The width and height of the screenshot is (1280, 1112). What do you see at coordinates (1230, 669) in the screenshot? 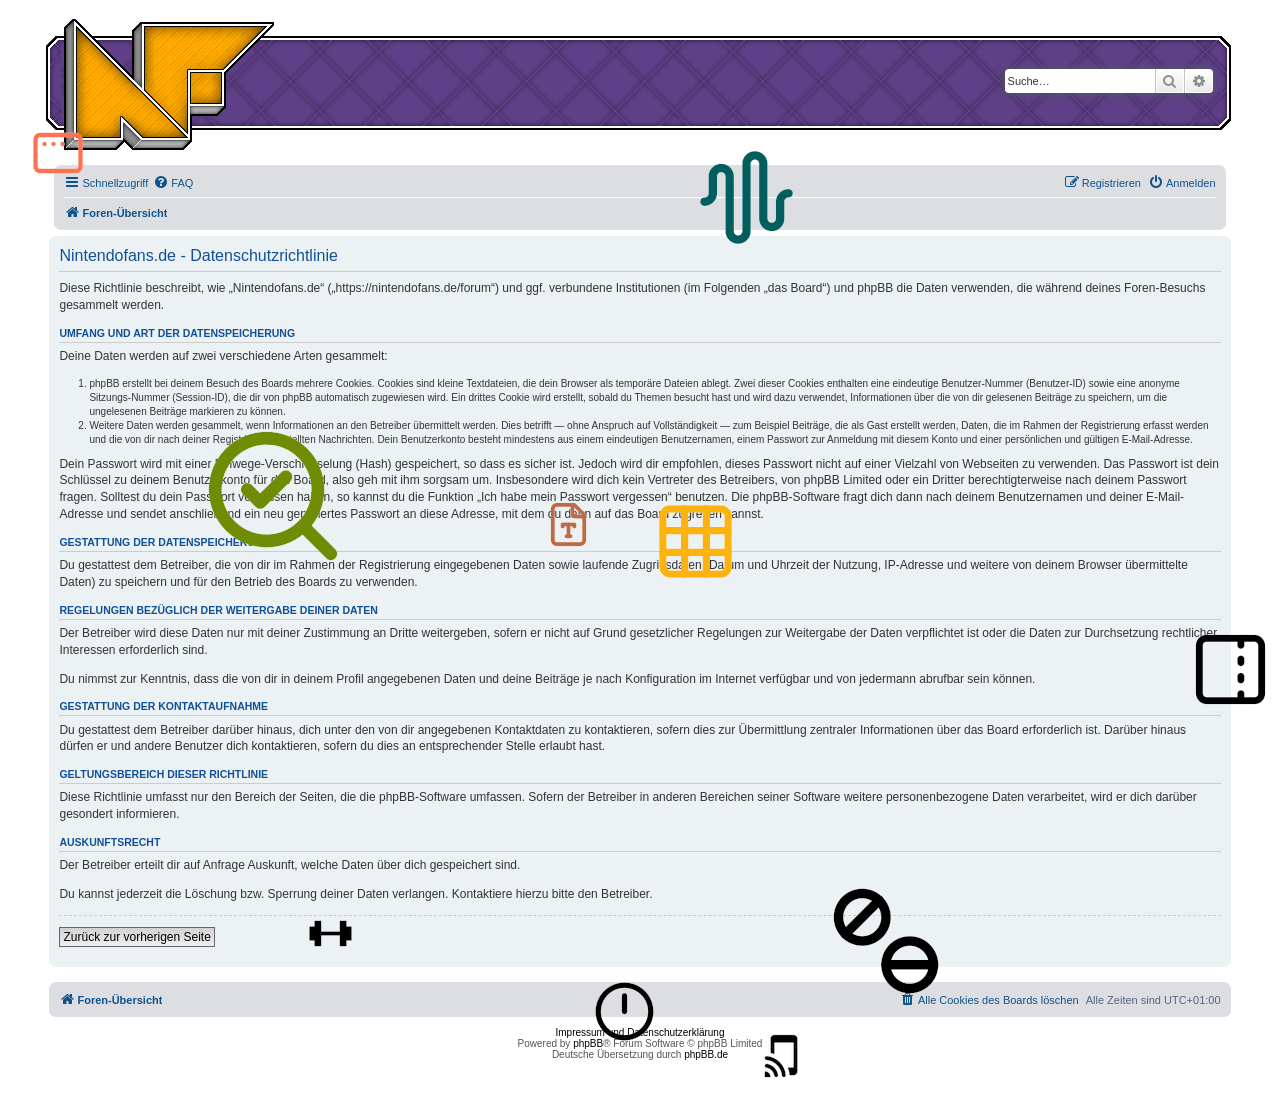
I see `toggle optional right sidebar panel` at bounding box center [1230, 669].